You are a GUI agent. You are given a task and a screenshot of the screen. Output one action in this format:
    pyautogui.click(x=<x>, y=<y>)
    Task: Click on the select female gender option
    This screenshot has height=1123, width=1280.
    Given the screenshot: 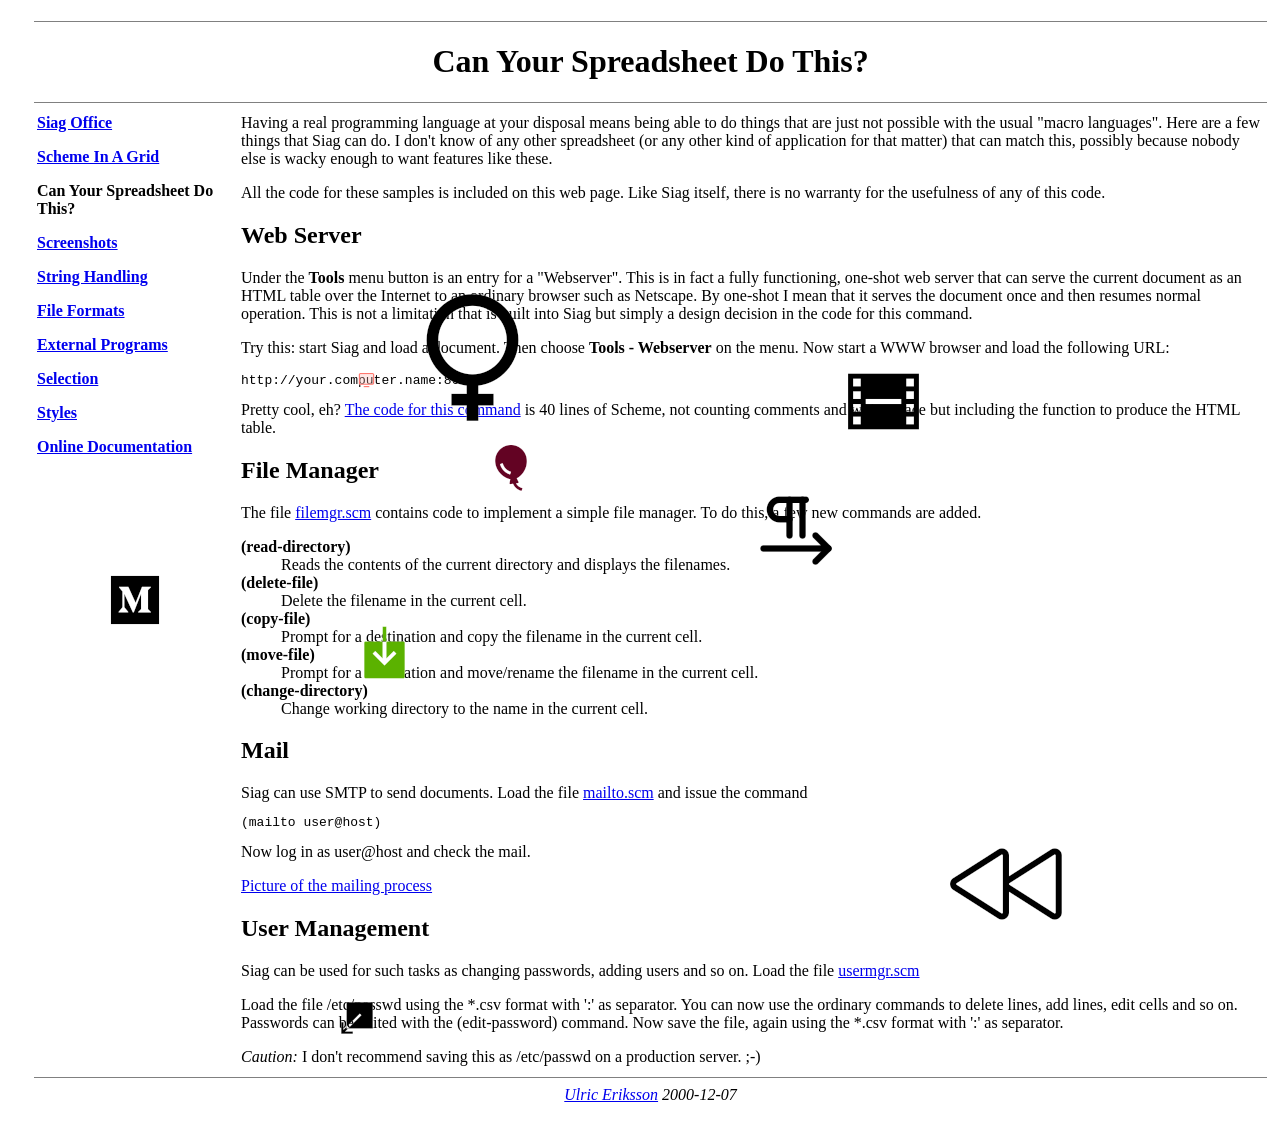 What is the action you would take?
    pyautogui.click(x=472, y=357)
    